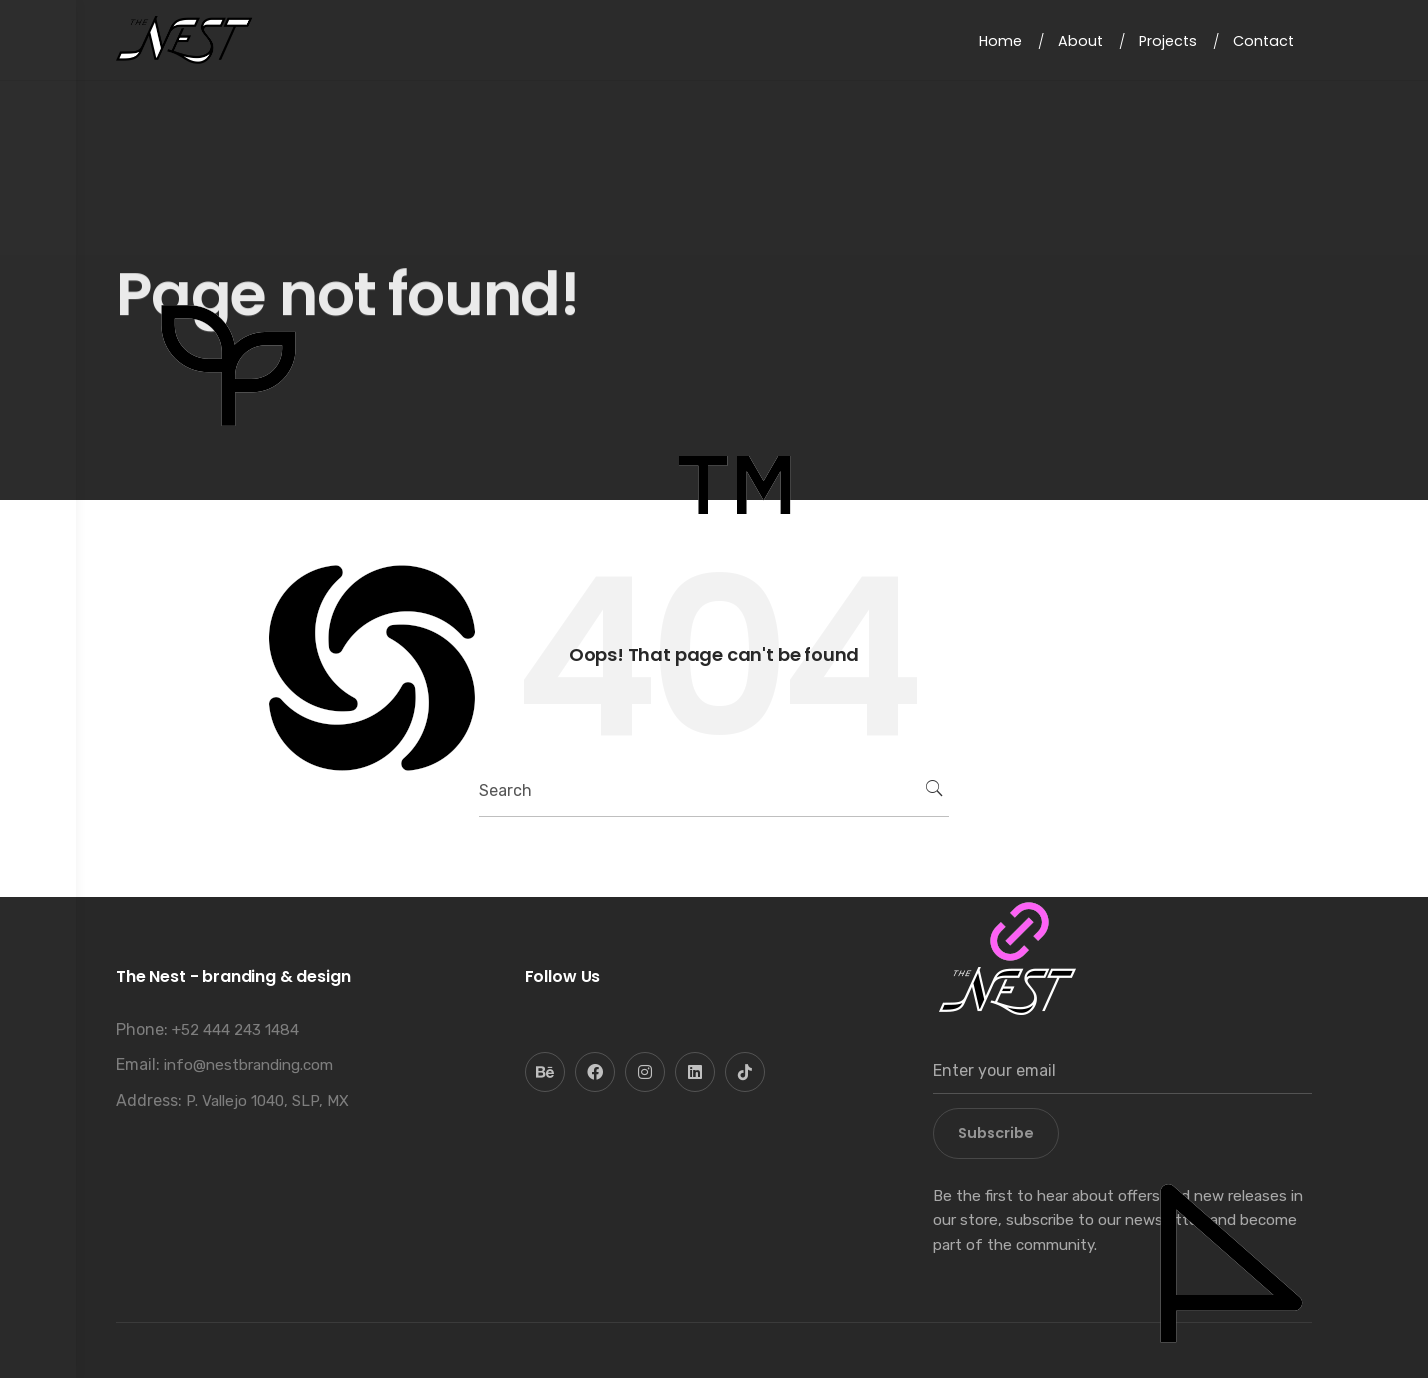 This screenshot has width=1428, height=1378. Describe the element at coordinates (228, 365) in the screenshot. I see `indicates eco-friendly or sustainable option` at that location.